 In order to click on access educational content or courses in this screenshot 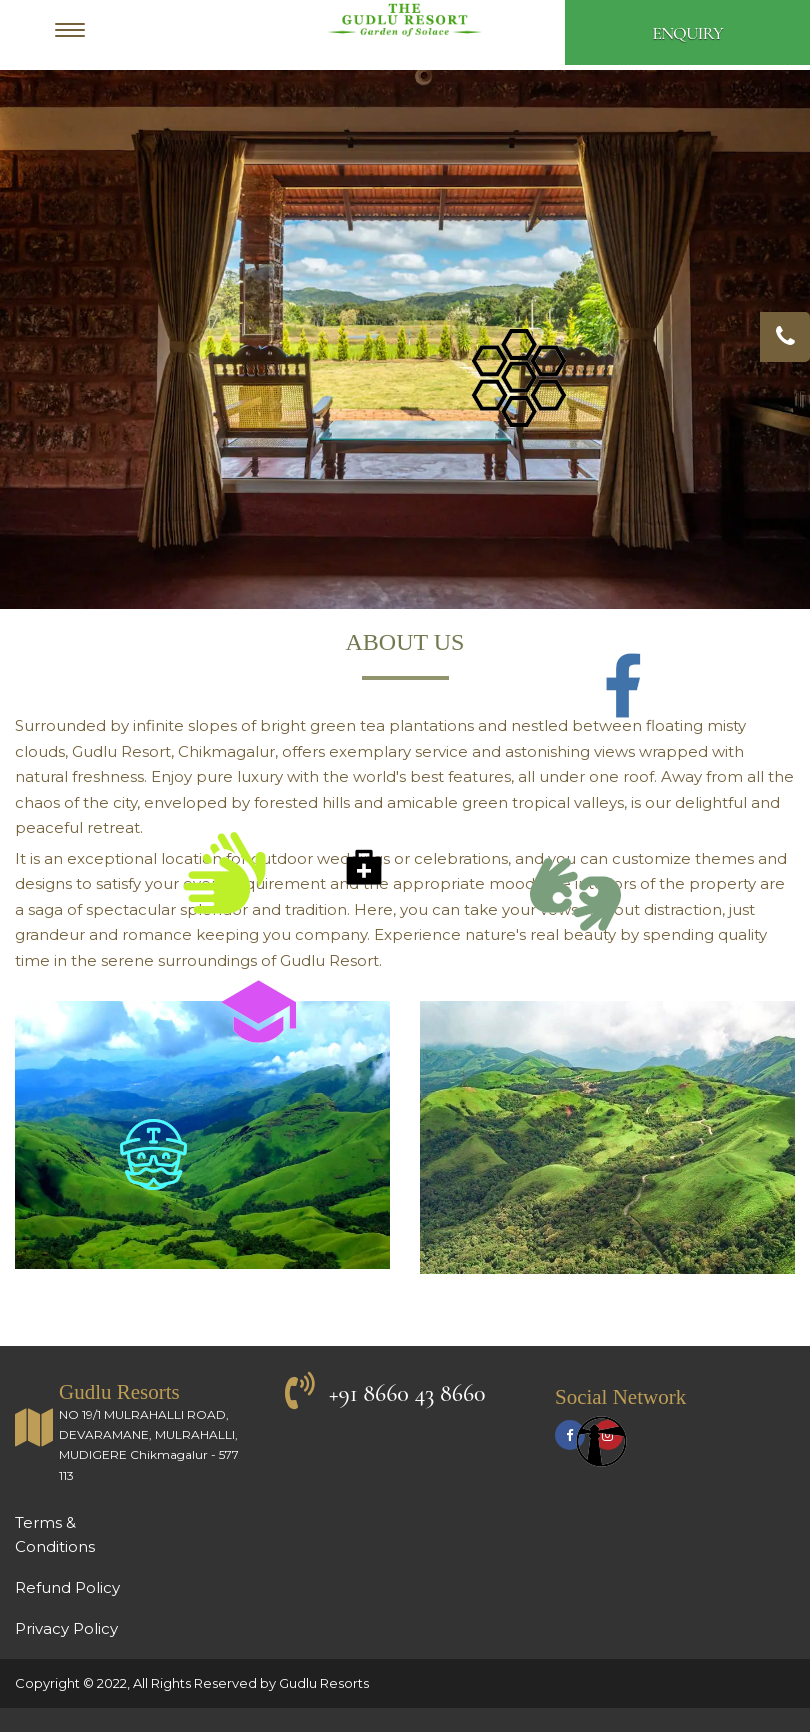, I will do `click(258, 1011)`.